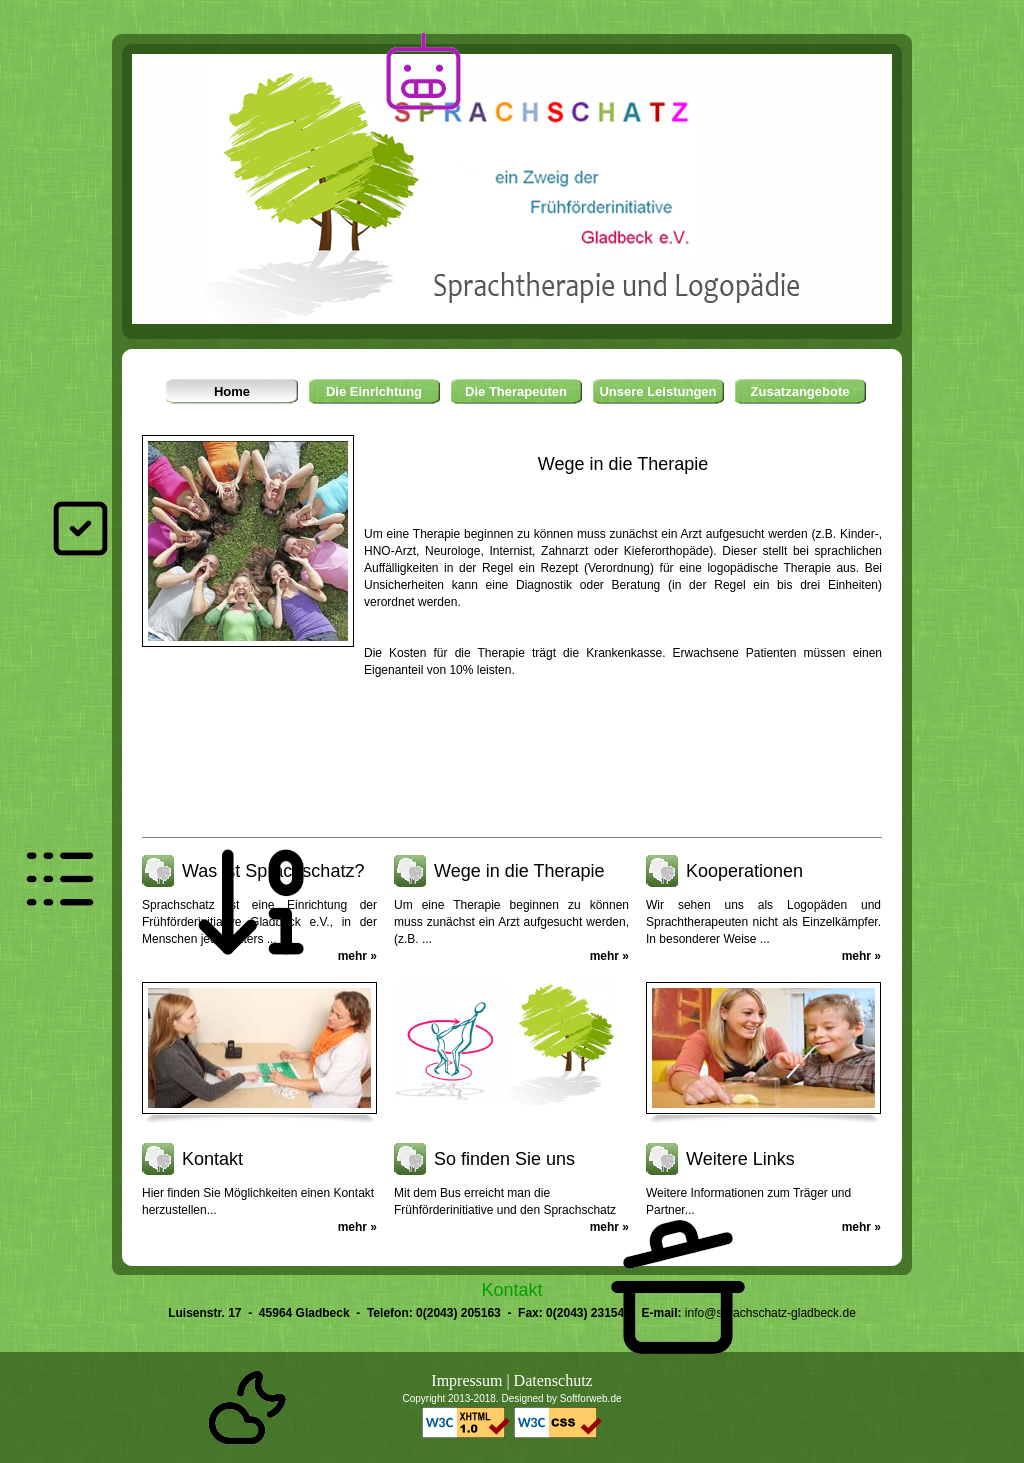 The height and width of the screenshot is (1463, 1024). I want to click on indicates nighttime or evening weather conditions, so click(247, 1405).